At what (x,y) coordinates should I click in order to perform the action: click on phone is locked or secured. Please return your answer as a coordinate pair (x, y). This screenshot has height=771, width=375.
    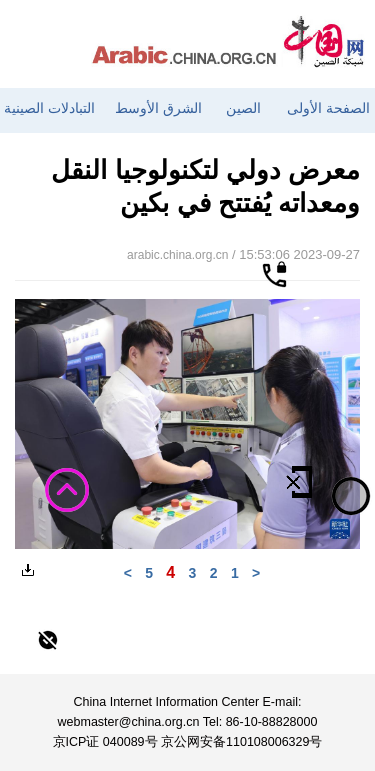
    Looking at the image, I should click on (274, 275).